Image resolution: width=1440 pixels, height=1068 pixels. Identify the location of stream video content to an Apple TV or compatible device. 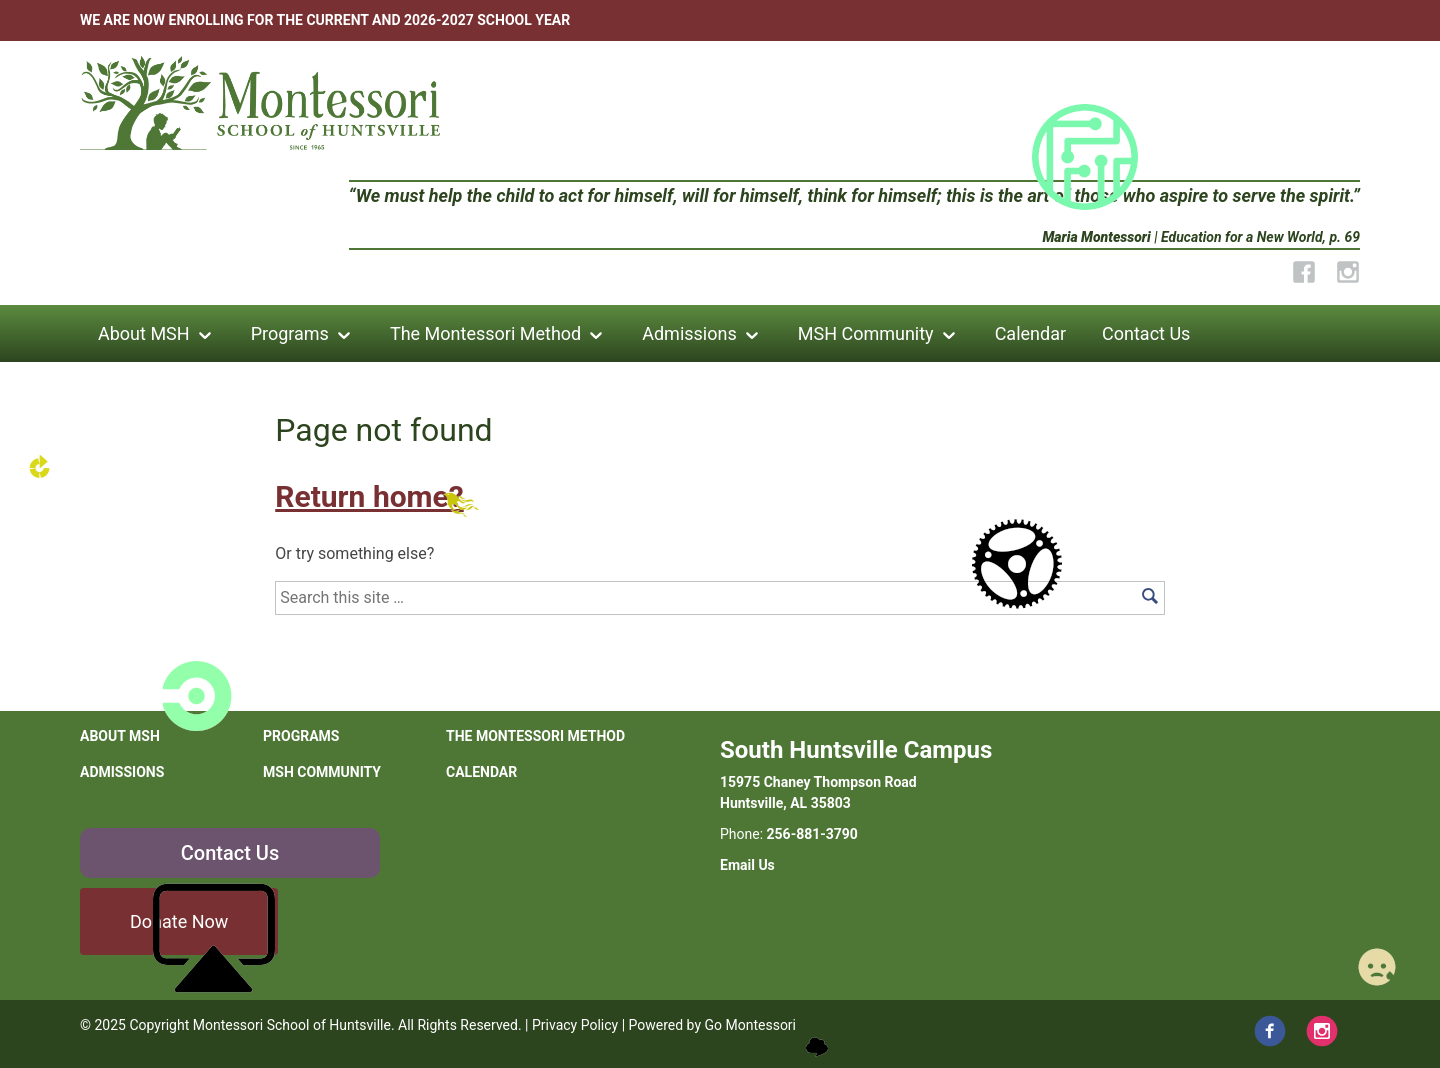
(214, 938).